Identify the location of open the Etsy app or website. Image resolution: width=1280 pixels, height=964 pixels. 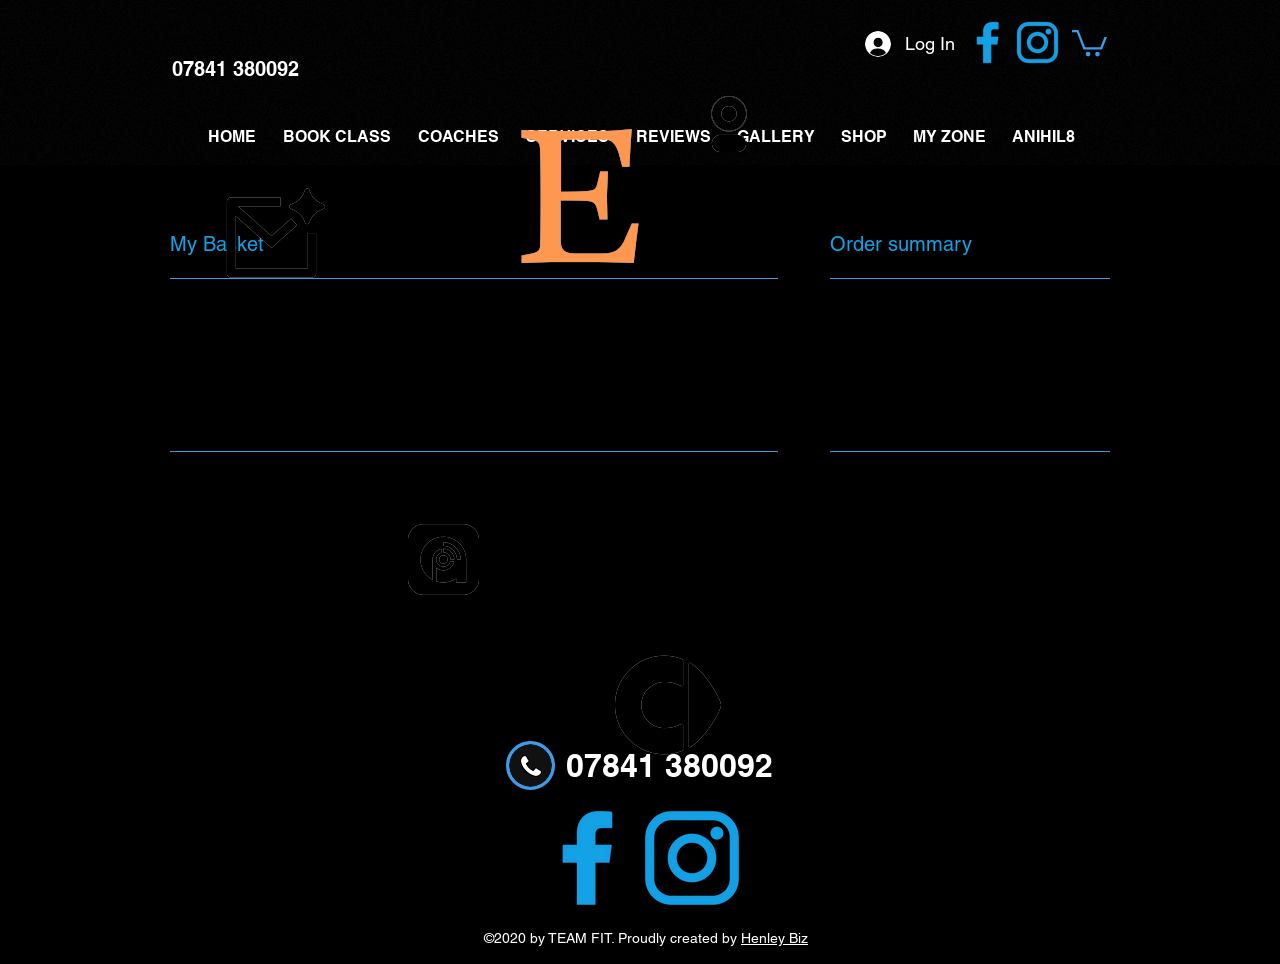
(580, 196).